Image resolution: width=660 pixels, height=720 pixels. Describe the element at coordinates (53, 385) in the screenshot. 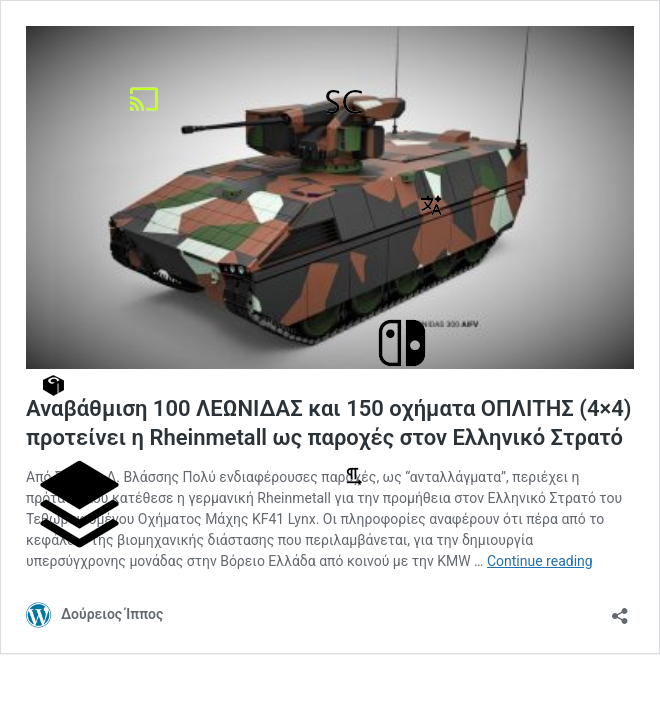

I see `conan c/c++ package manager logo` at that location.